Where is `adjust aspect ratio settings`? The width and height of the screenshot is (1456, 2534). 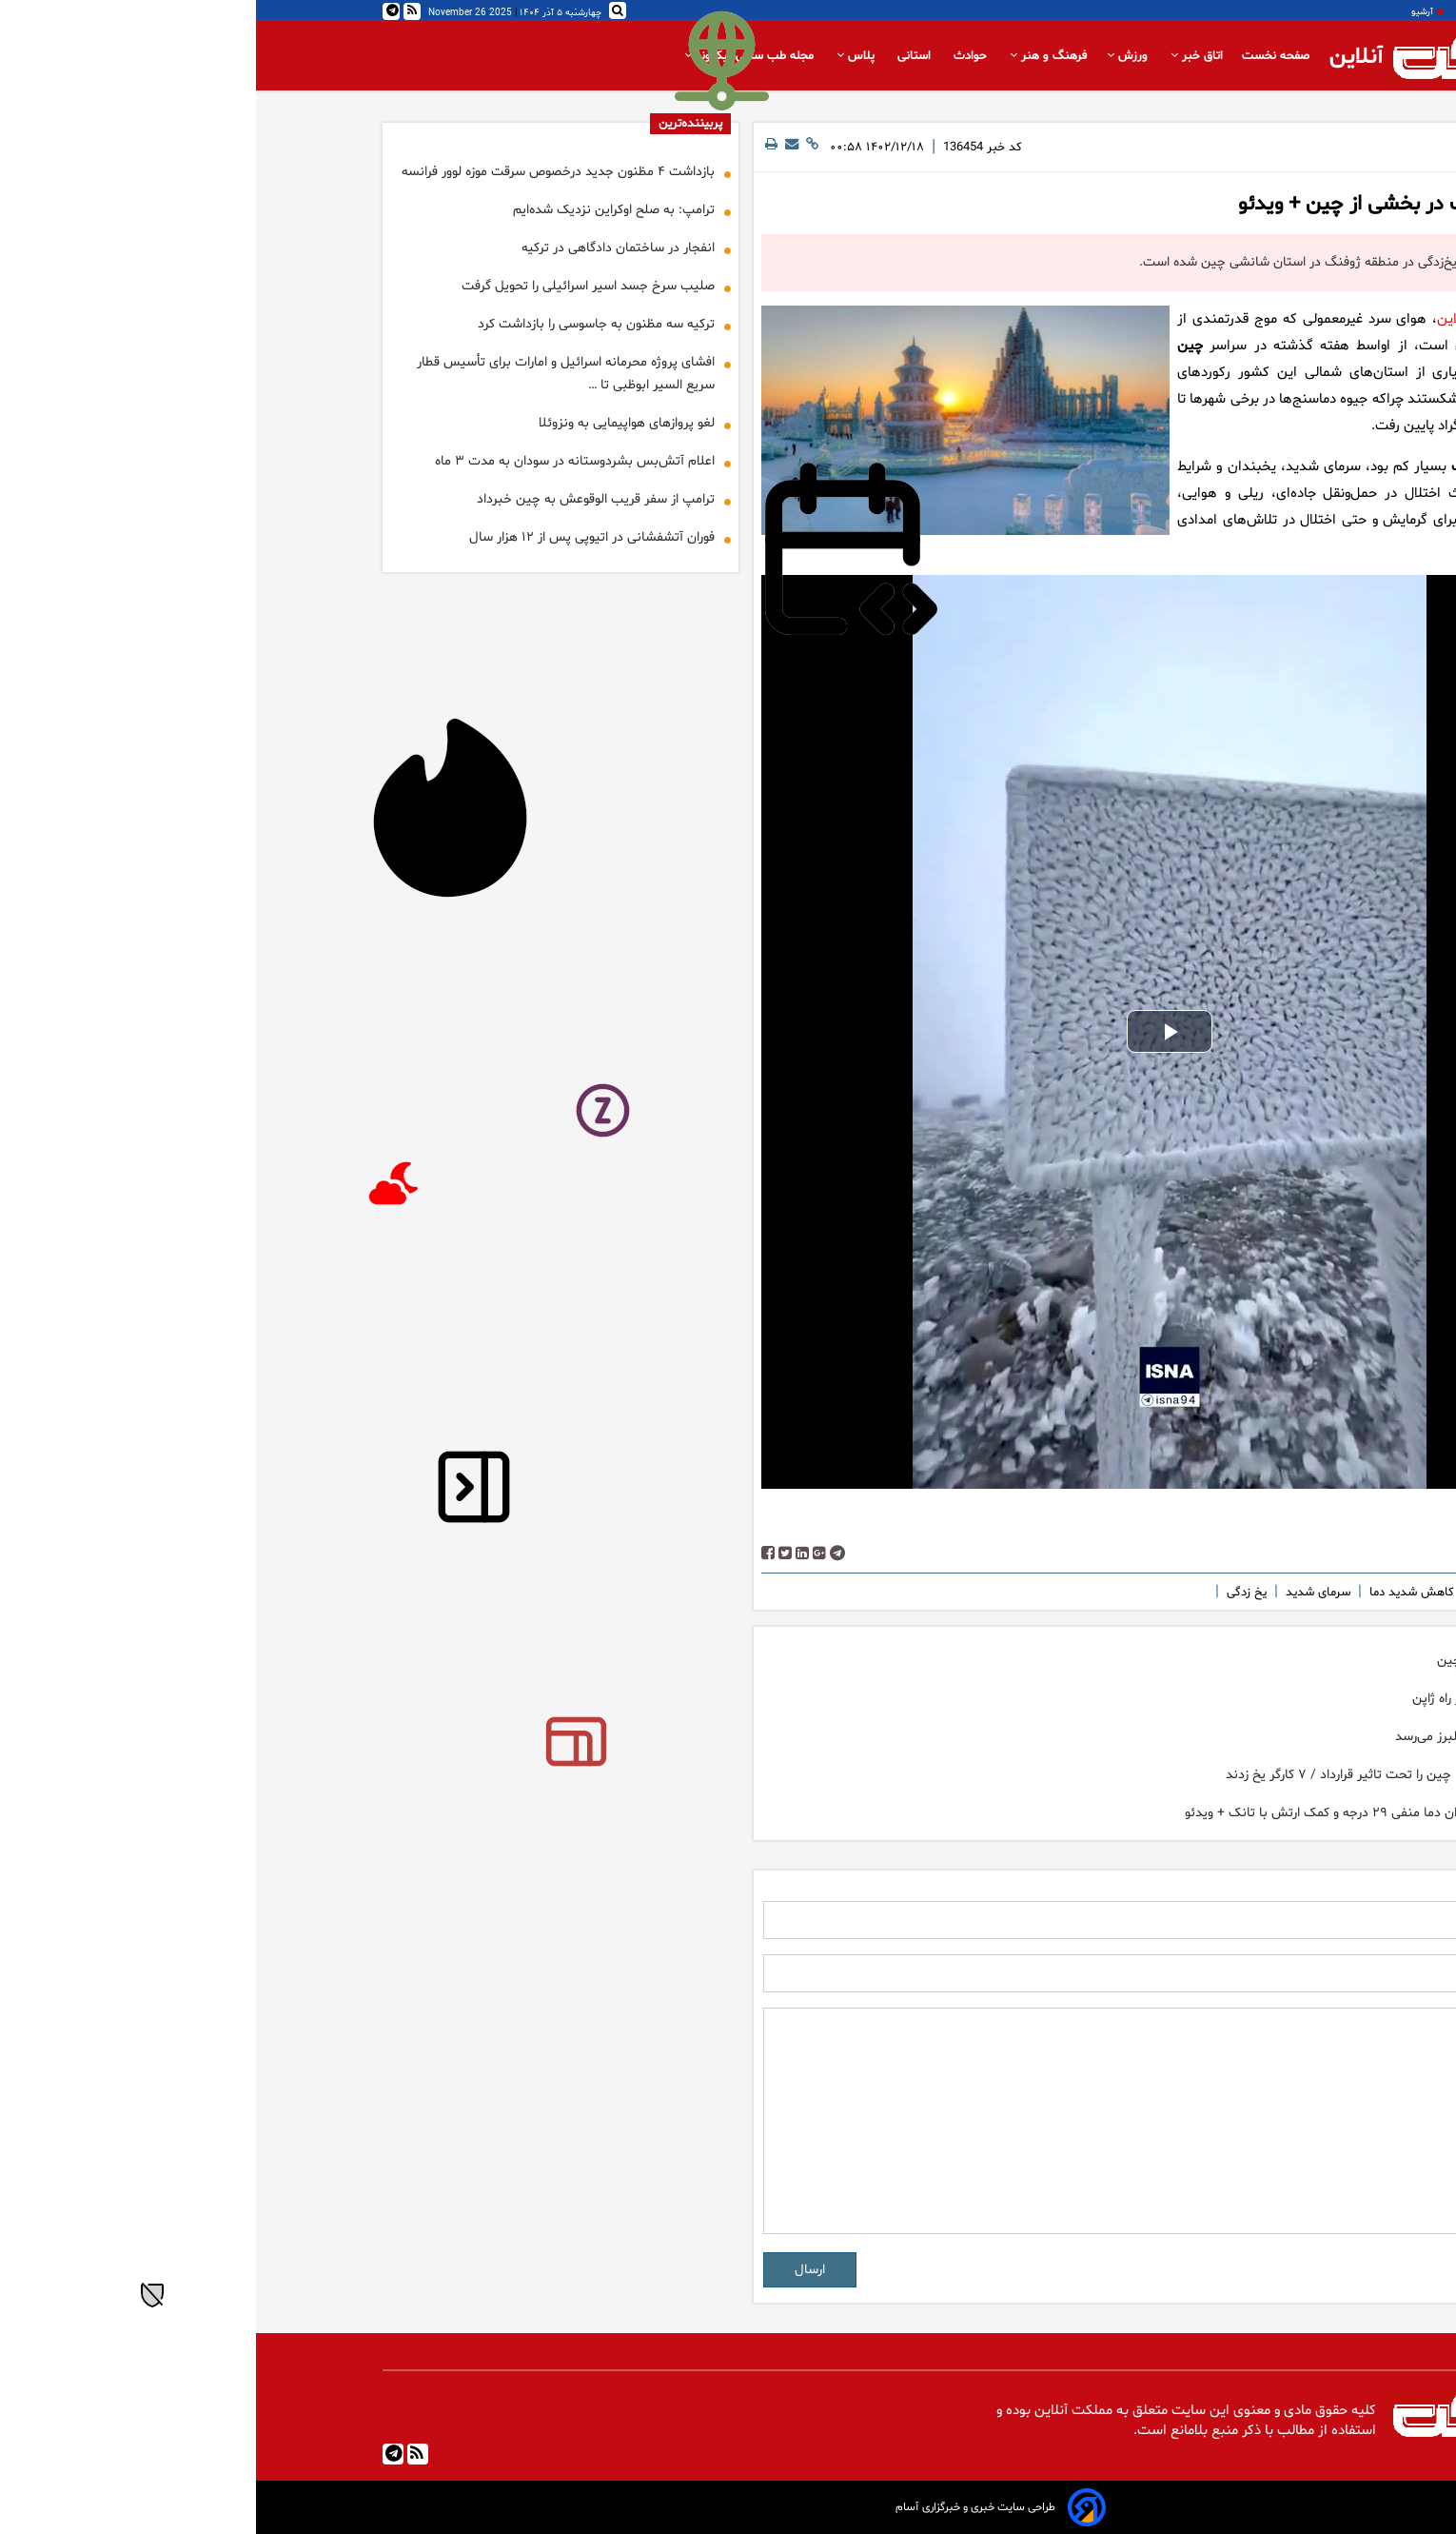 adjust aspect ratio settings is located at coordinates (576, 1741).